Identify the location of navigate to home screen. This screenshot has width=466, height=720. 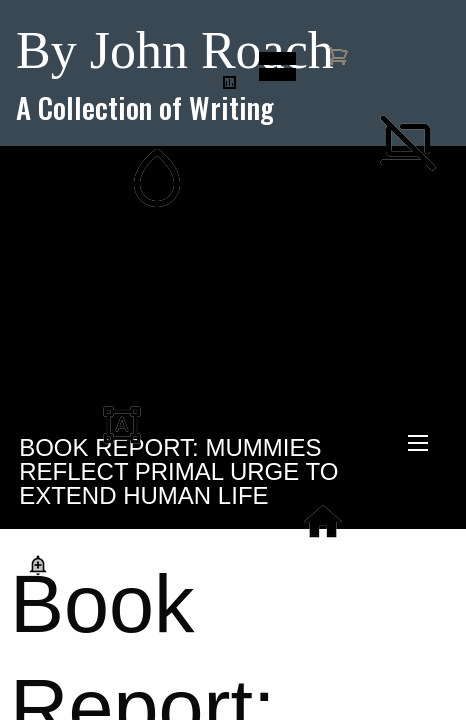
(323, 522).